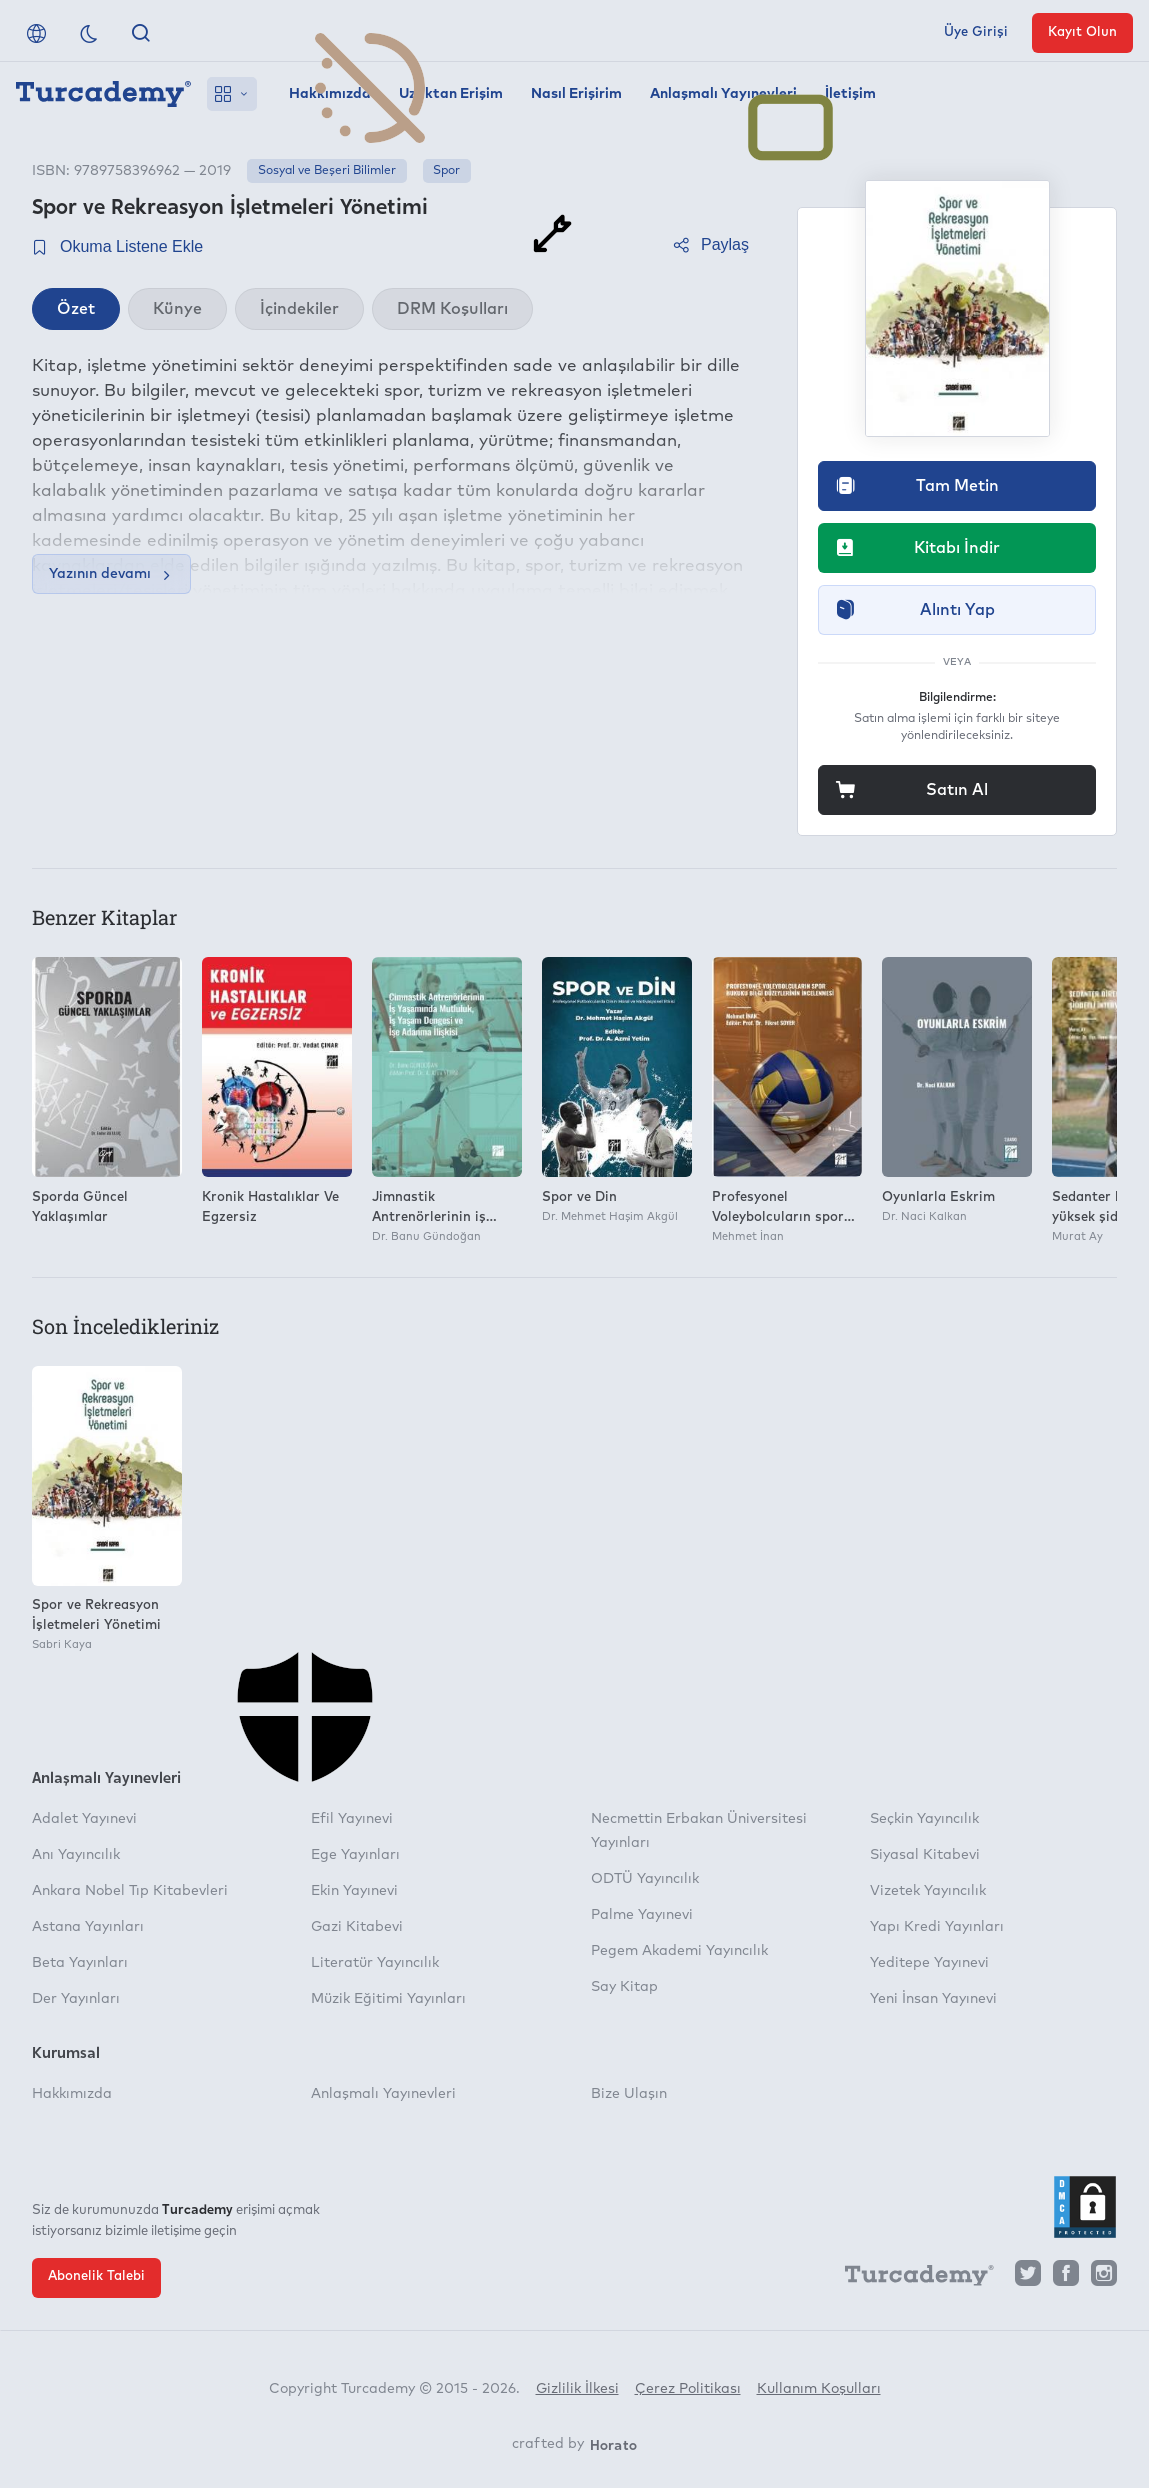 Image resolution: width=1149 pixels, height=2488 pixels. What do you see at coordinates (790, 127) in the screenshot?
I see `switch to landscape orientation` at bounding box center [790, 127].